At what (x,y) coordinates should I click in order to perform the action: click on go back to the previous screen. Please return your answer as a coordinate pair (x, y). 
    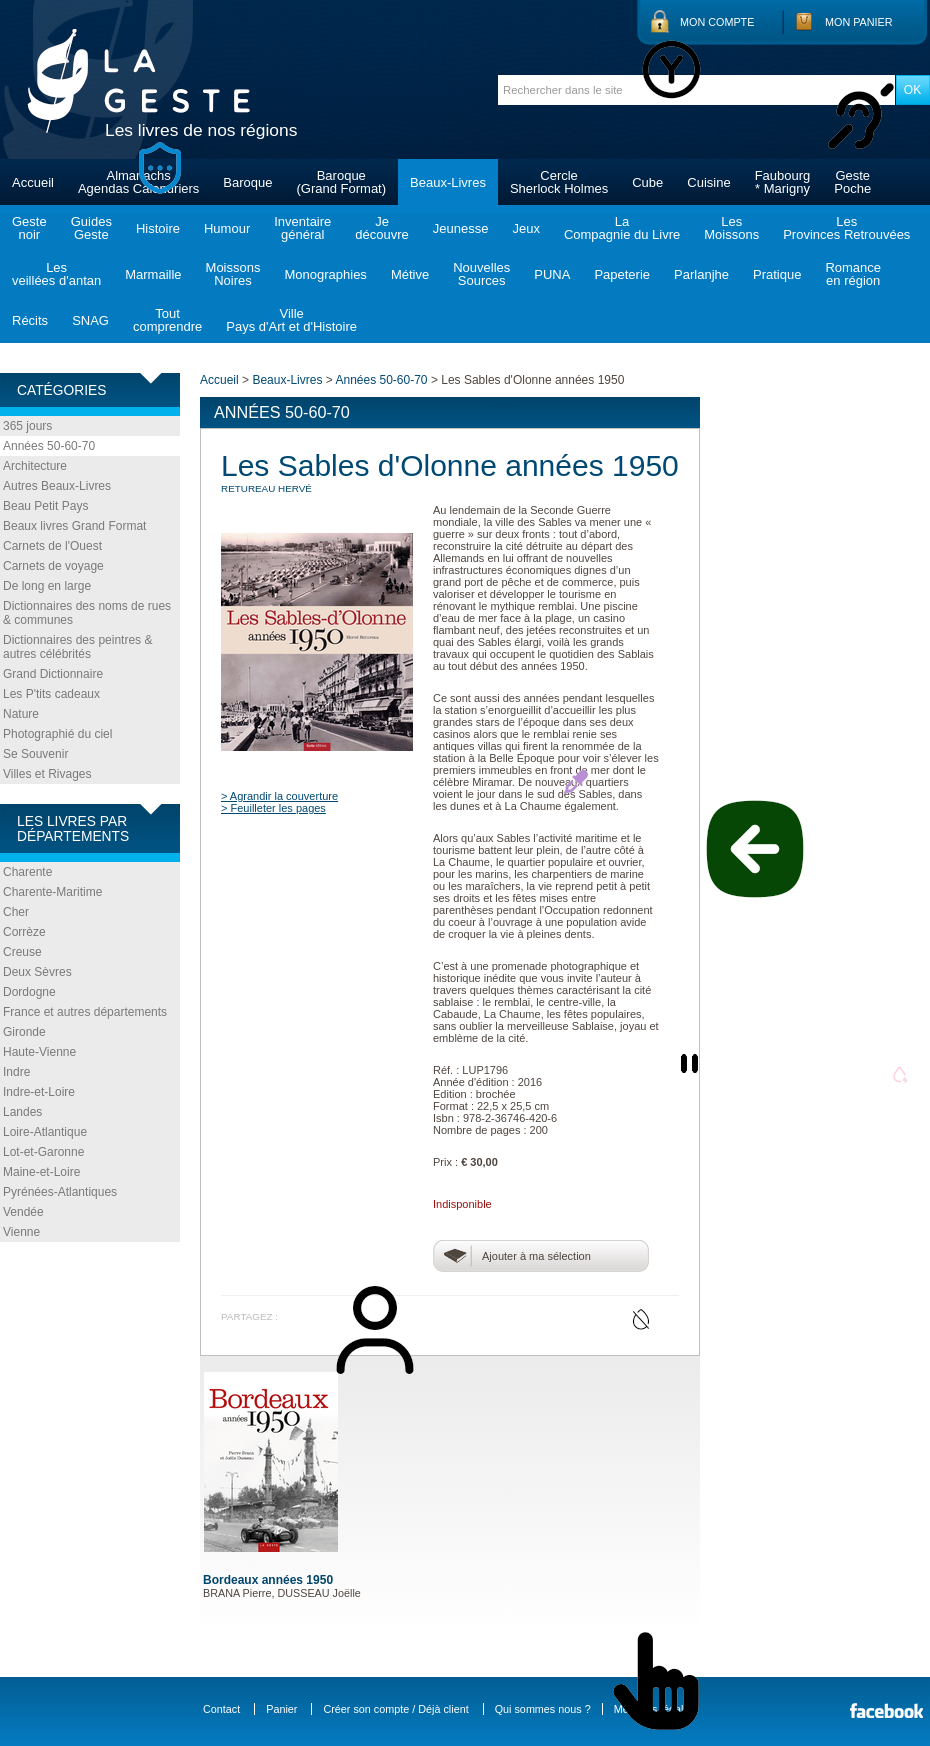
    Looking at the image, I should click on (755, 849).